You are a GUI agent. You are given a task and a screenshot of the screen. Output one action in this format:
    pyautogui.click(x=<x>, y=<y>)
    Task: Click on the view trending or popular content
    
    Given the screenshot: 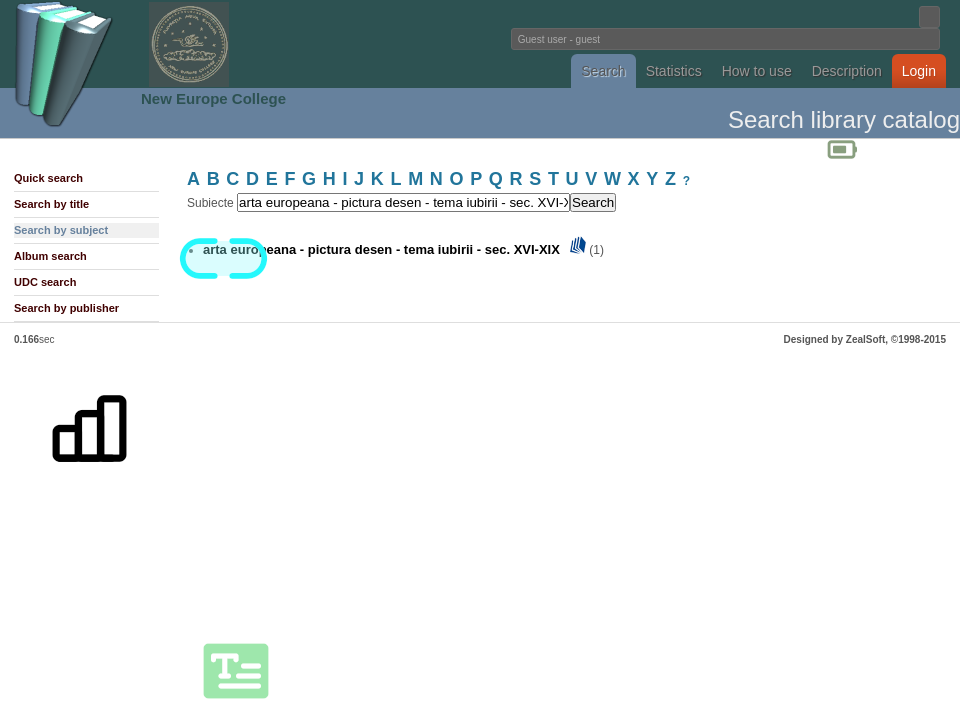 What is the action you would take?
    pyautogui.click(x=89, y=428)
    